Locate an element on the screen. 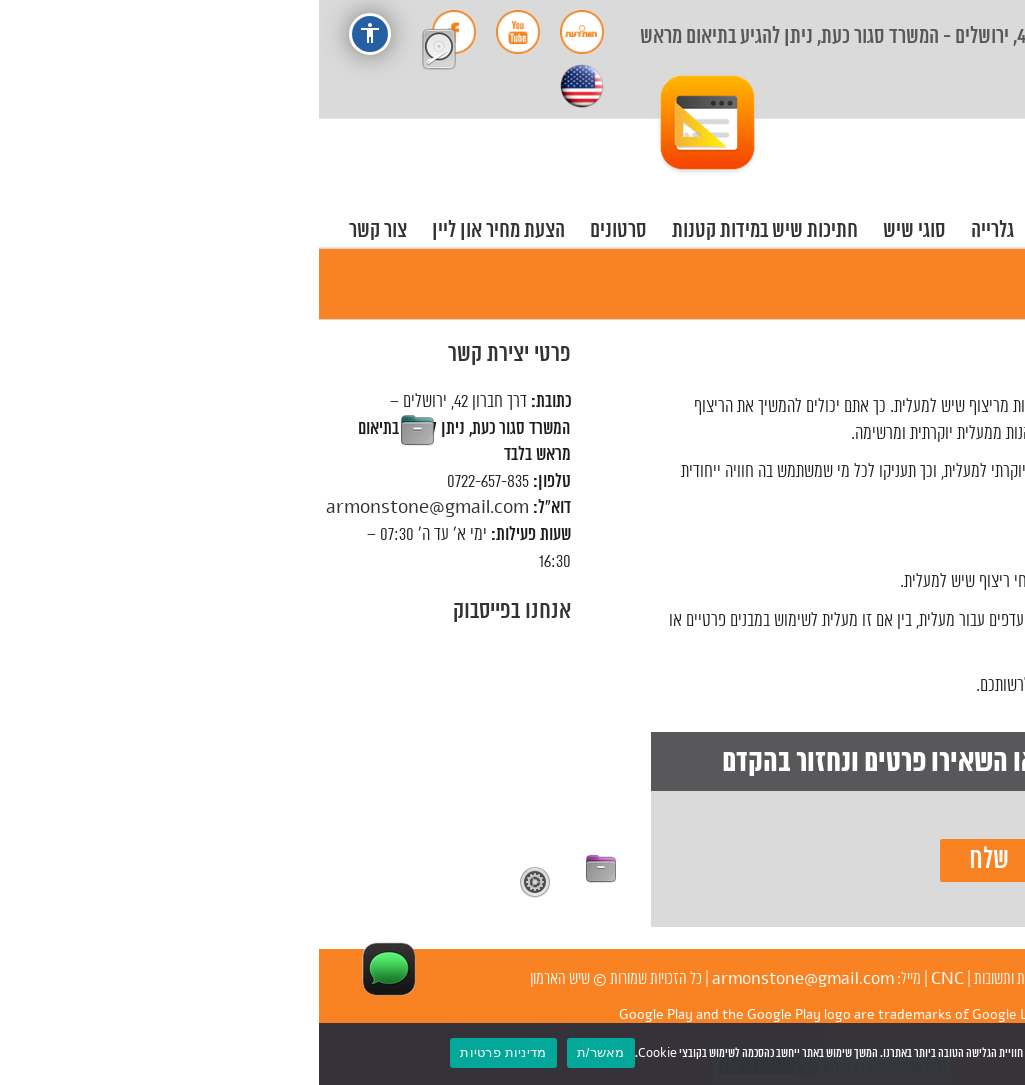  open the messages app is located at coordinates (389, 969).